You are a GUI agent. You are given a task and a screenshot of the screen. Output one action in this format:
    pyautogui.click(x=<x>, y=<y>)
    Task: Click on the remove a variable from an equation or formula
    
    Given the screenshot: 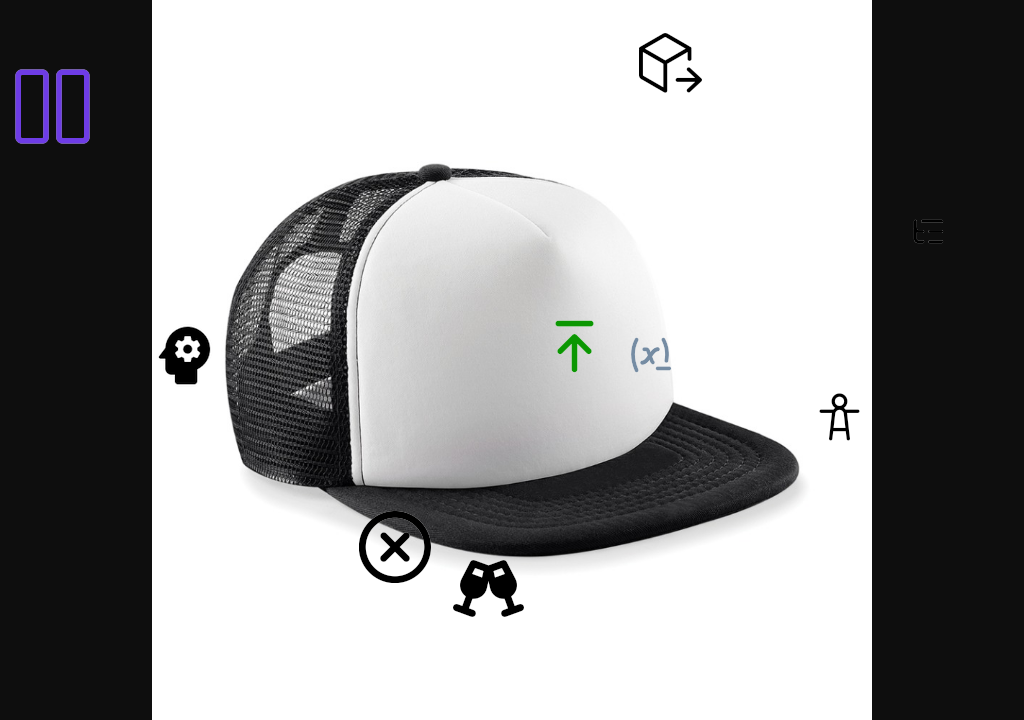 What is the action you would take?
    pyautogui.click(x=650, y=355)
    